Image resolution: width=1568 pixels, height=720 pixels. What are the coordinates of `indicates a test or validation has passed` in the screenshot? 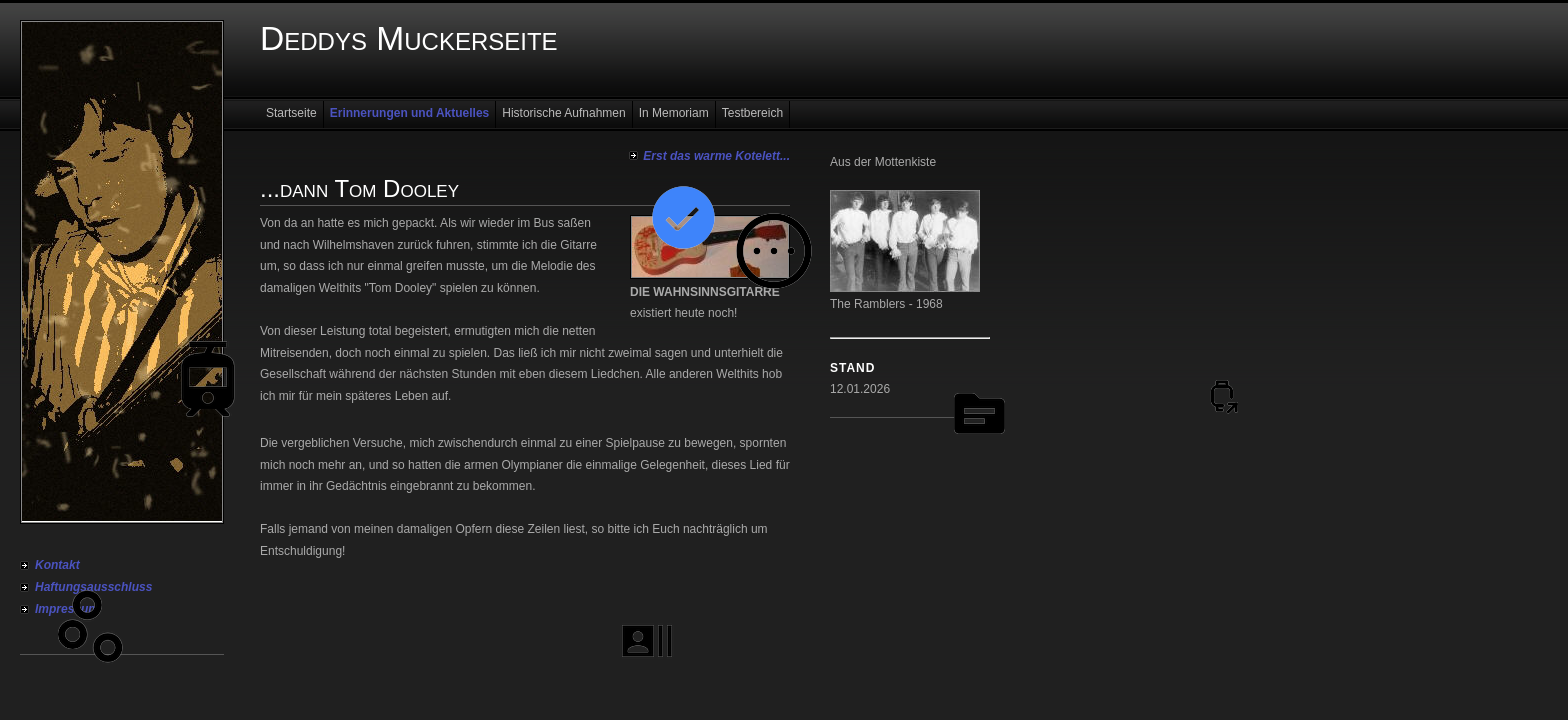 It's located at (683, 217).